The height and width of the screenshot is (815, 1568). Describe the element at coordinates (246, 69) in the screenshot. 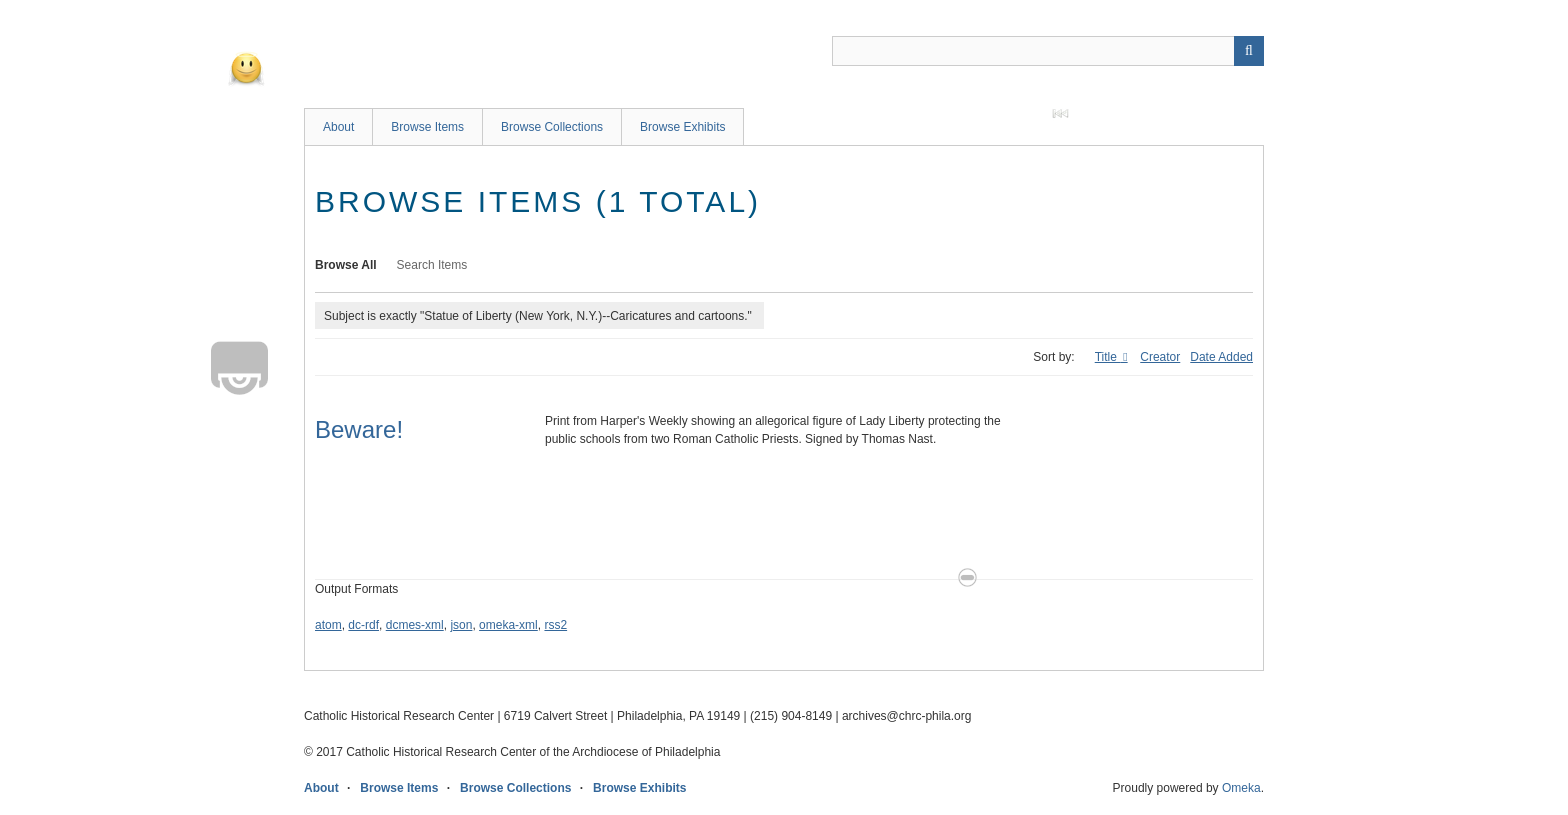

I see `insert angel face emoji in chat` at that location.